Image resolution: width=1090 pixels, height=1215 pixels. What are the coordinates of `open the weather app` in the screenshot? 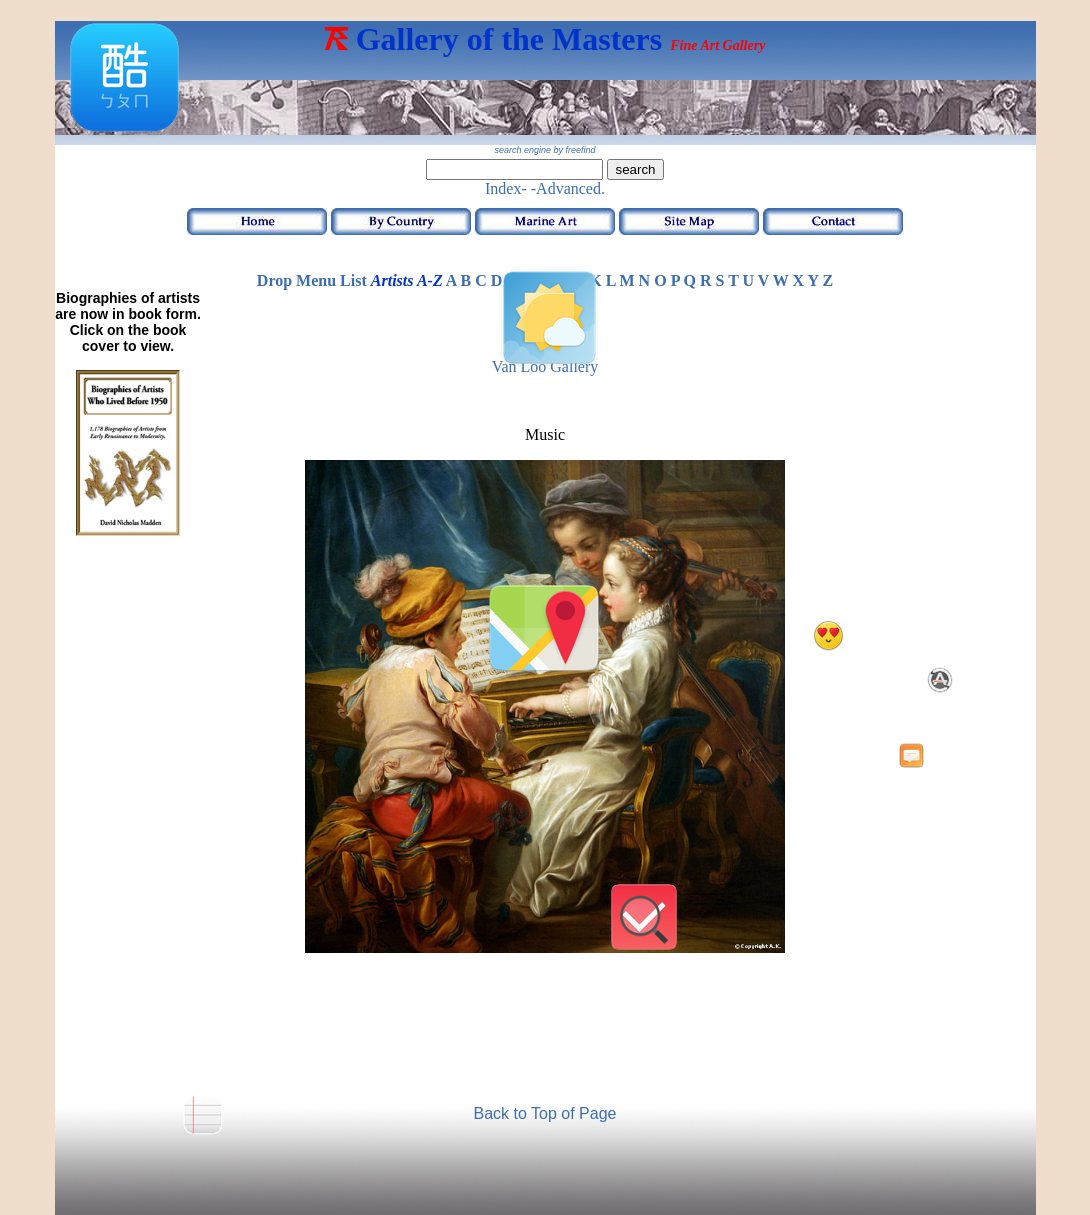 It's located at (549, 317).